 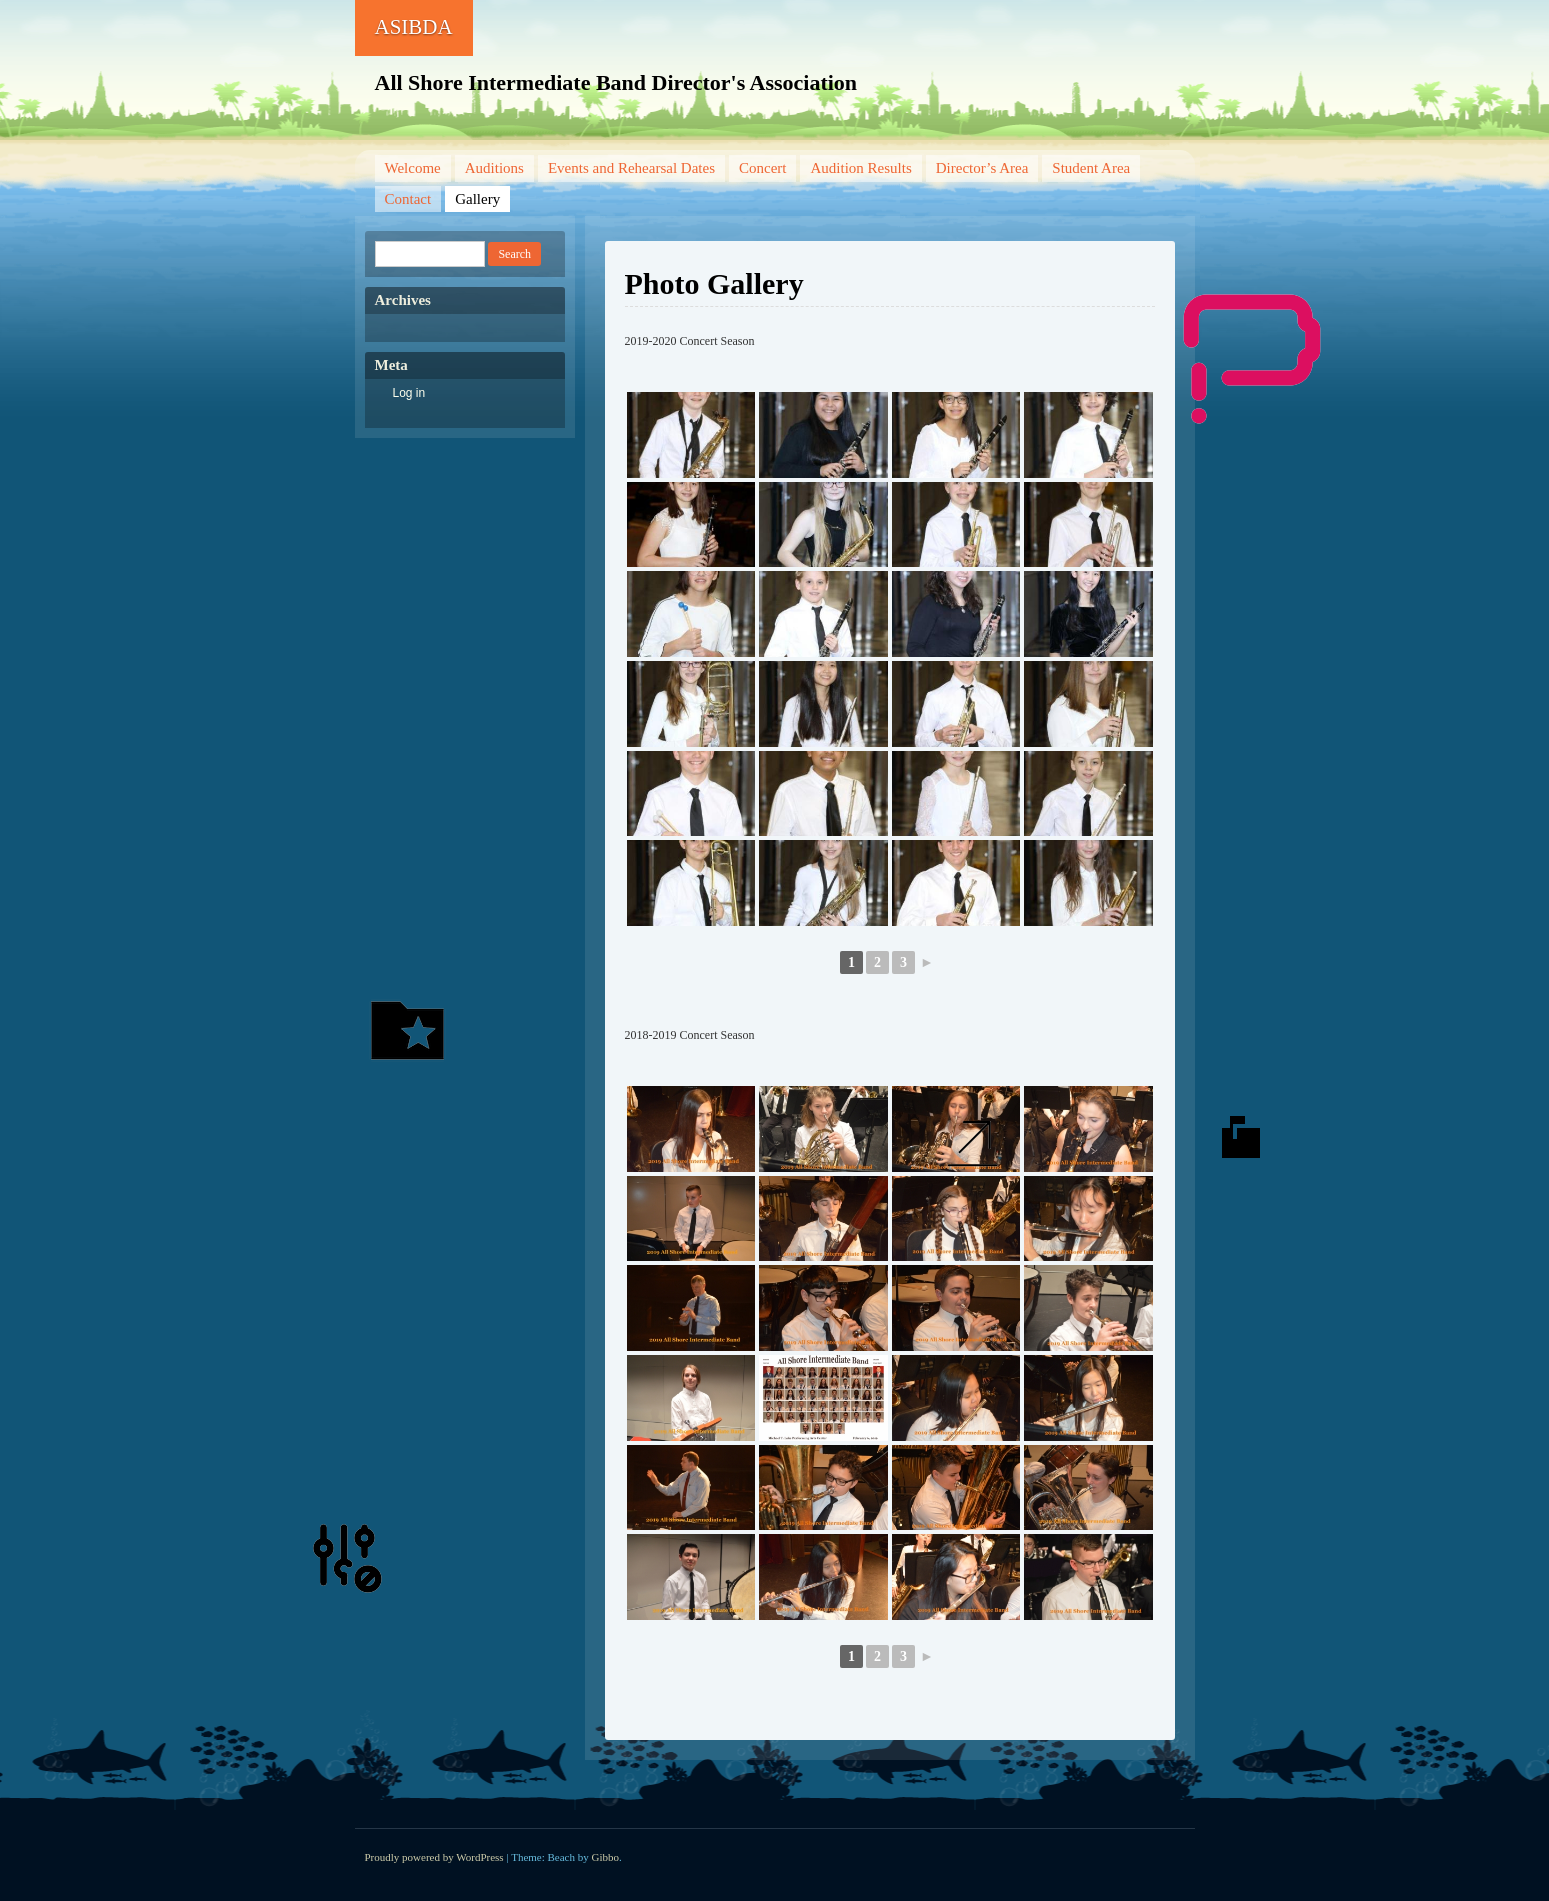 I want to click on battery warning or critical battery level, so click(x=1252, y=340).